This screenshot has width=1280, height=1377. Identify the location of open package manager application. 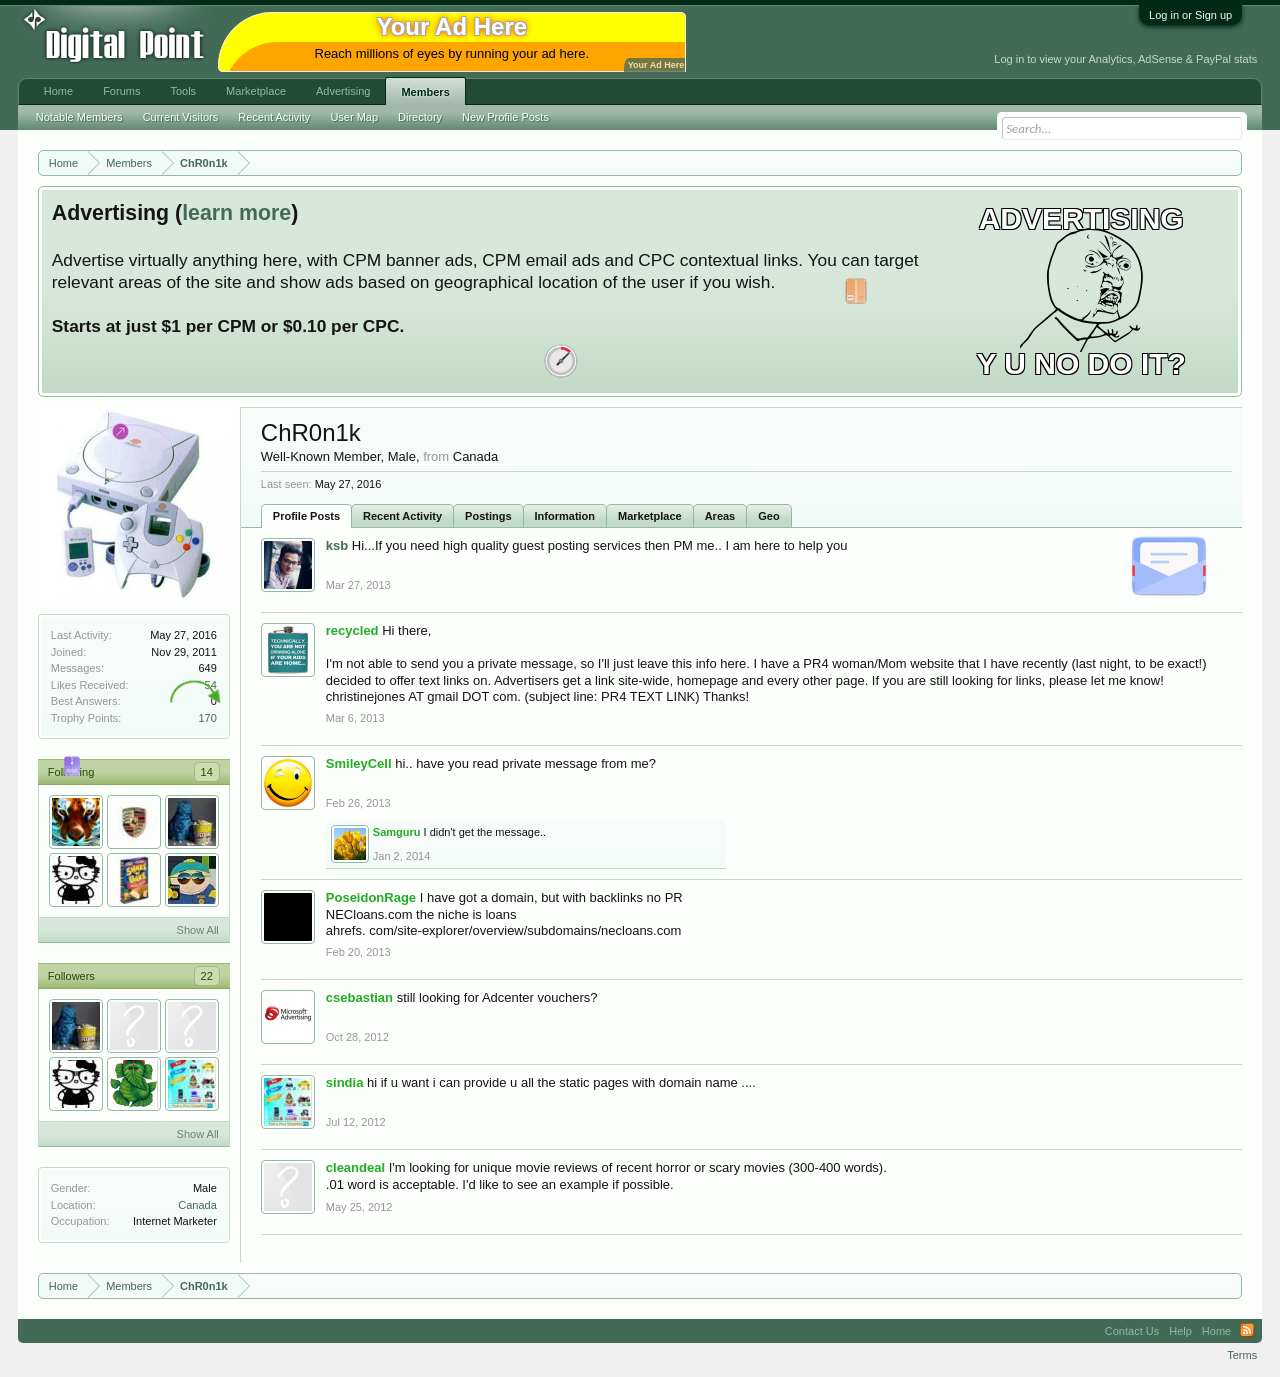
(856, 291).